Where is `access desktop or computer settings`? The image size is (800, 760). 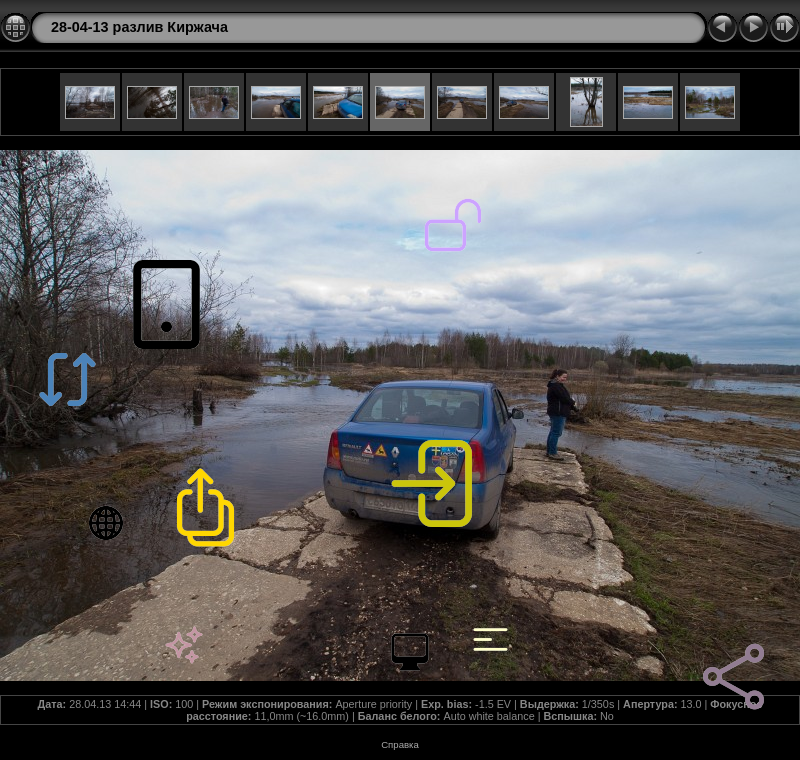 access desktop or computer settings is located at coordinates (410, 652).